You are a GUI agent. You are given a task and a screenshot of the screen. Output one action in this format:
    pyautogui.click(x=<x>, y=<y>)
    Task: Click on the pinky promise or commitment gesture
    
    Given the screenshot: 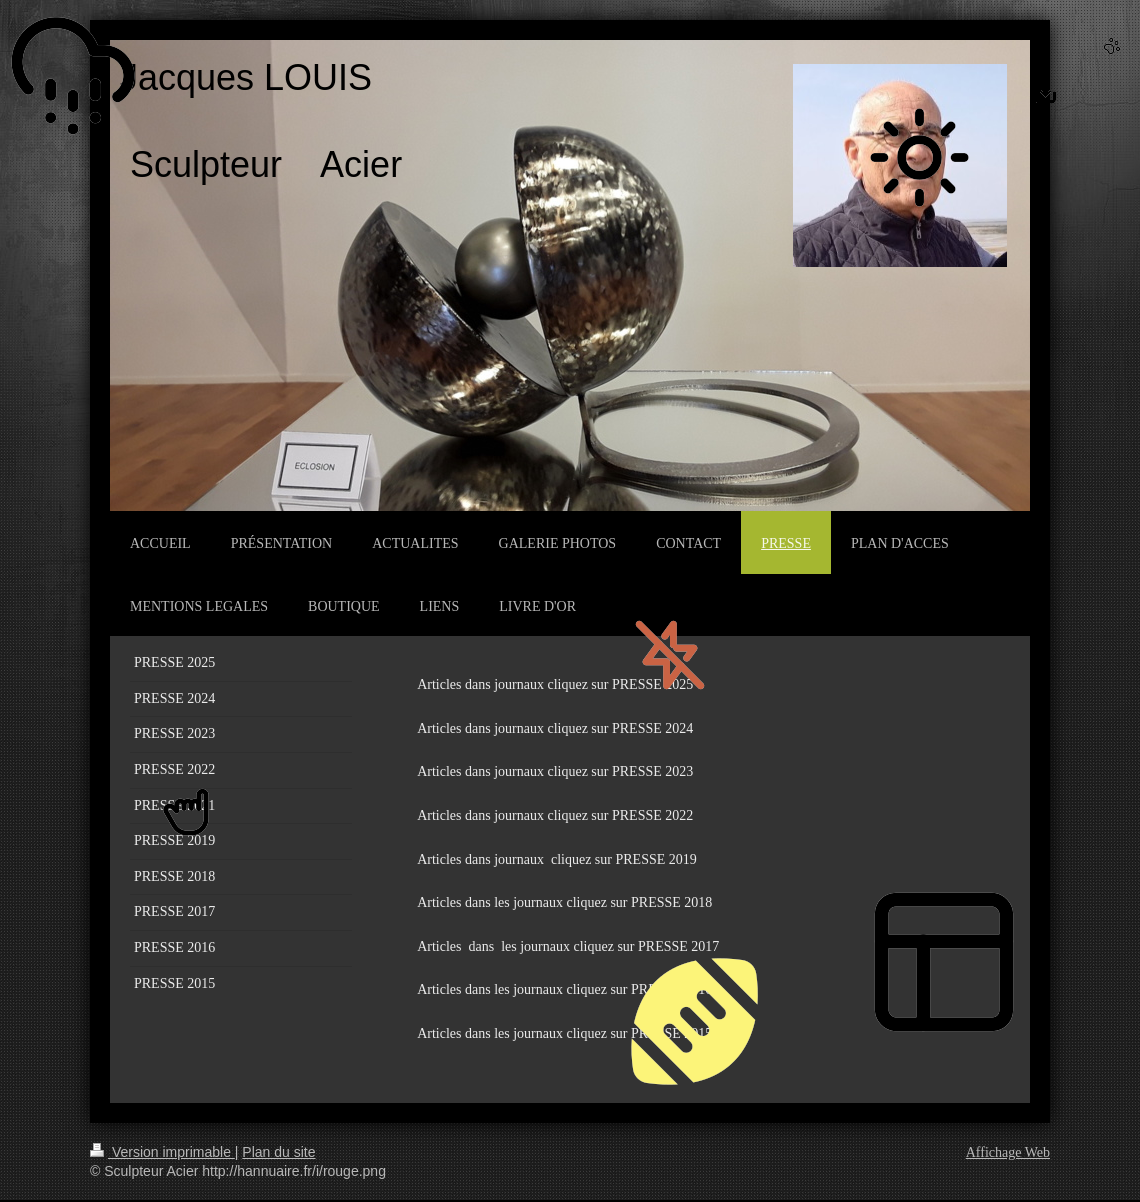 What is the action you would take?
    pyautogui.click(x=186, y=808)
    